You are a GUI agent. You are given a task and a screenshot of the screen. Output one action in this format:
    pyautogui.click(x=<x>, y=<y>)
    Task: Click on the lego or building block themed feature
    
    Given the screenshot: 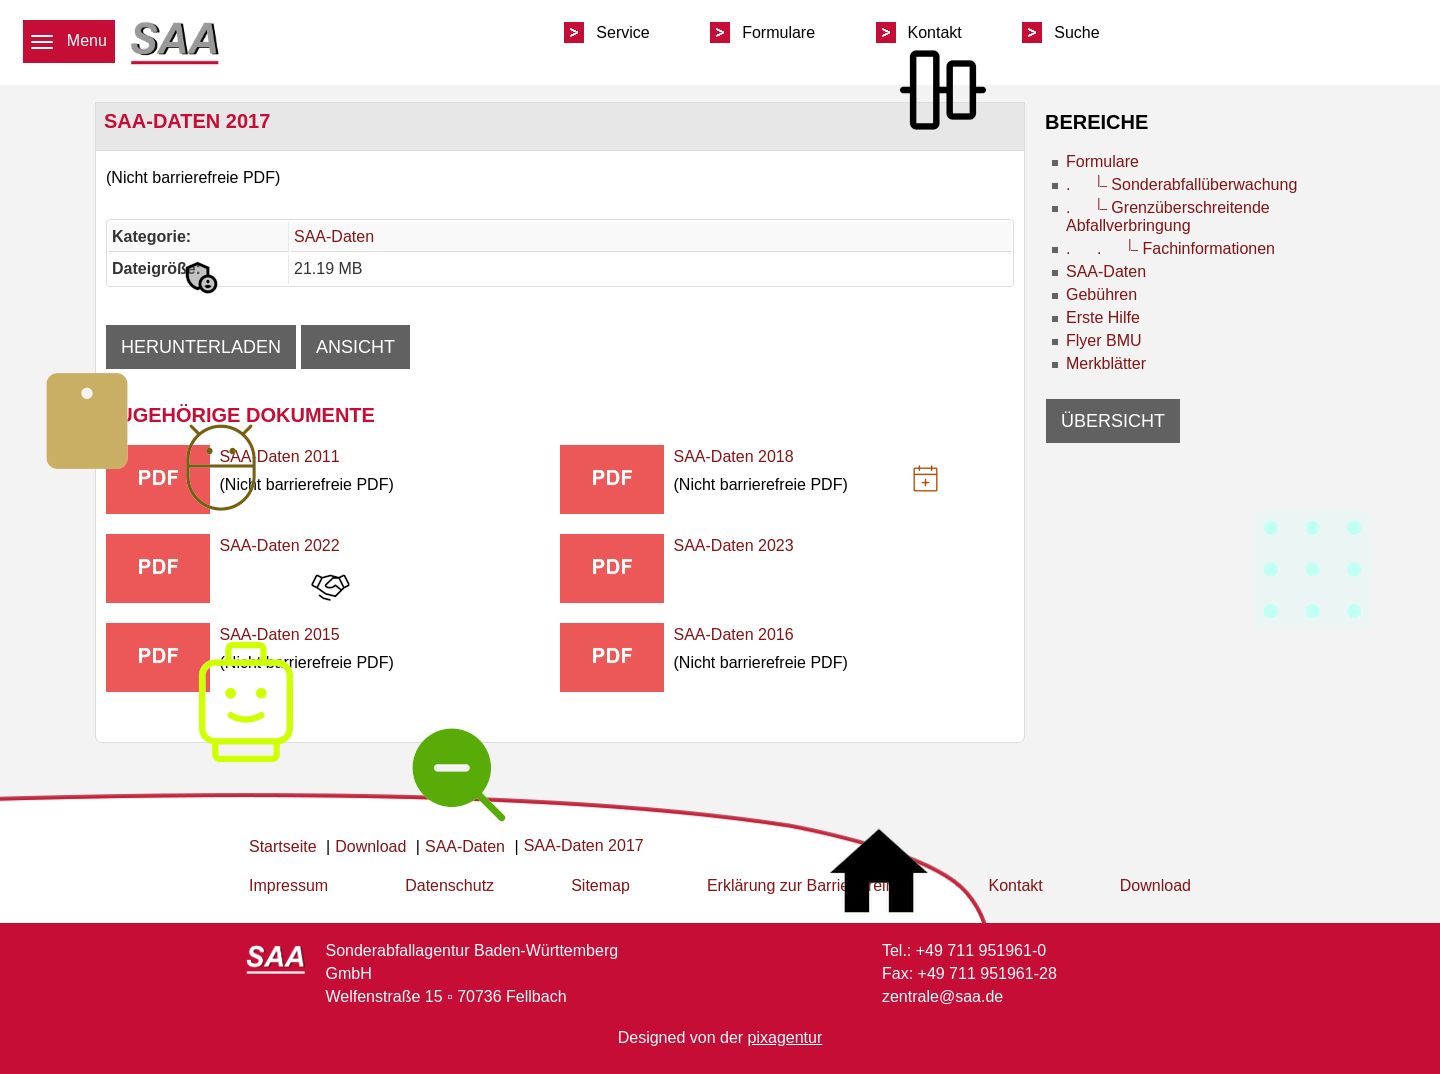 What is the action you would take?
    pyautogui.click(x=246, y=702)
    